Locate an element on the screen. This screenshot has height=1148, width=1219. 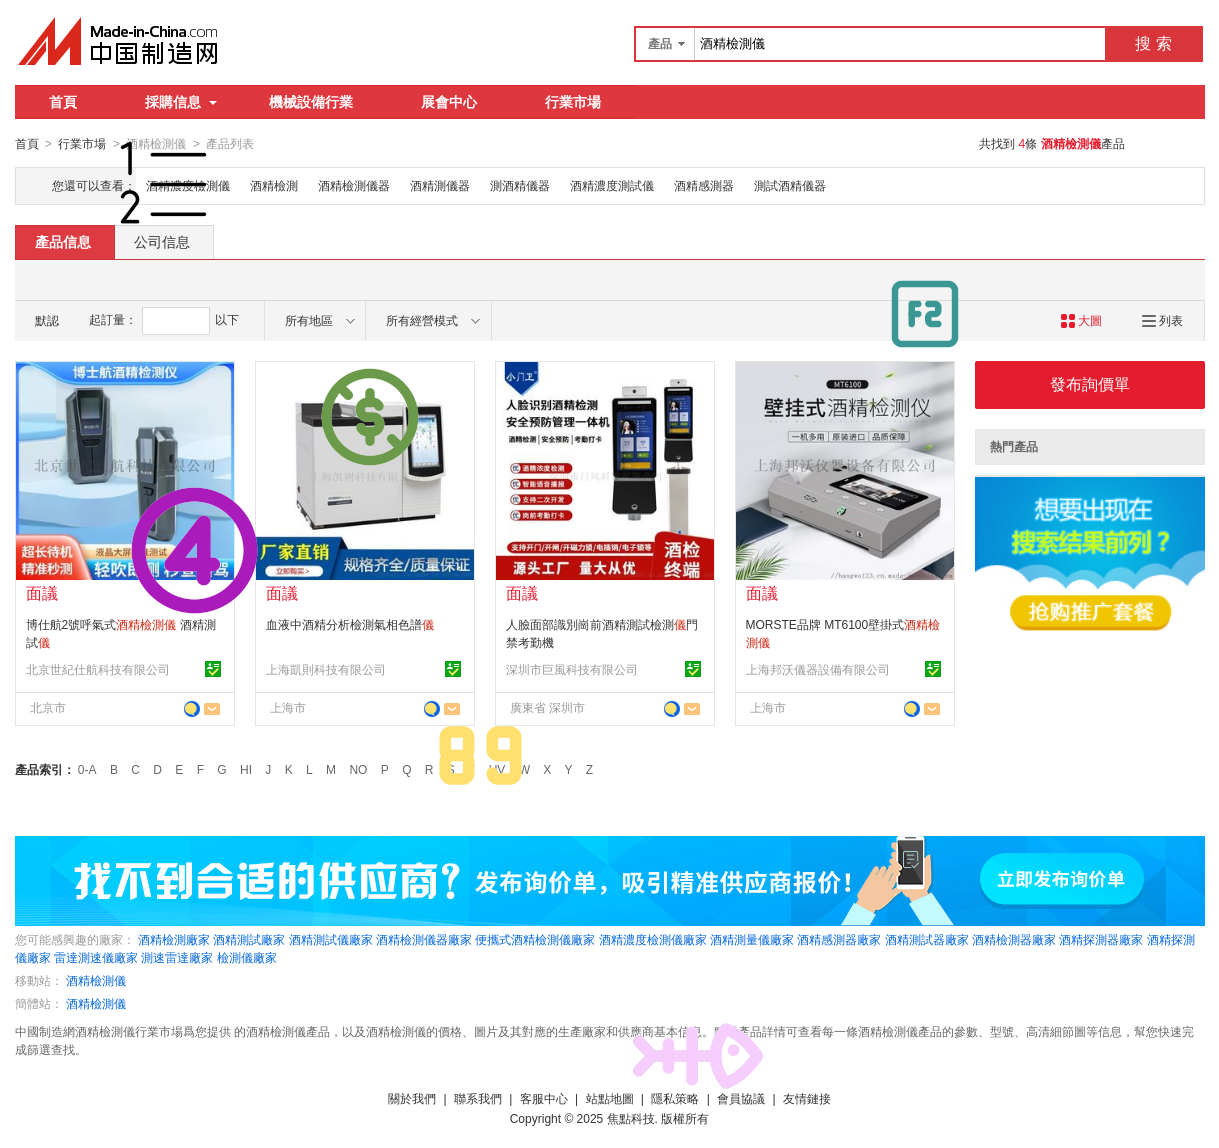
create a numbered list is located at coordinates (163, 184).